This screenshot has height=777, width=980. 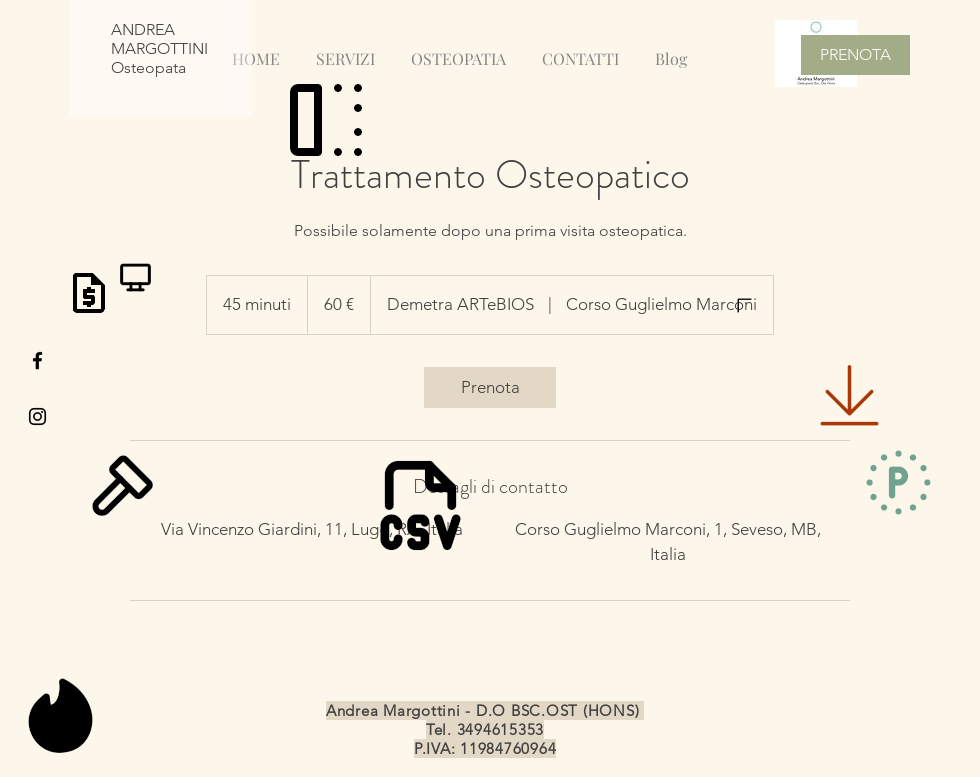 What do you see at coordinates (898, 482) in the screenshot?
I see `indicates parking availability or location` at bounding box center [898, 482].